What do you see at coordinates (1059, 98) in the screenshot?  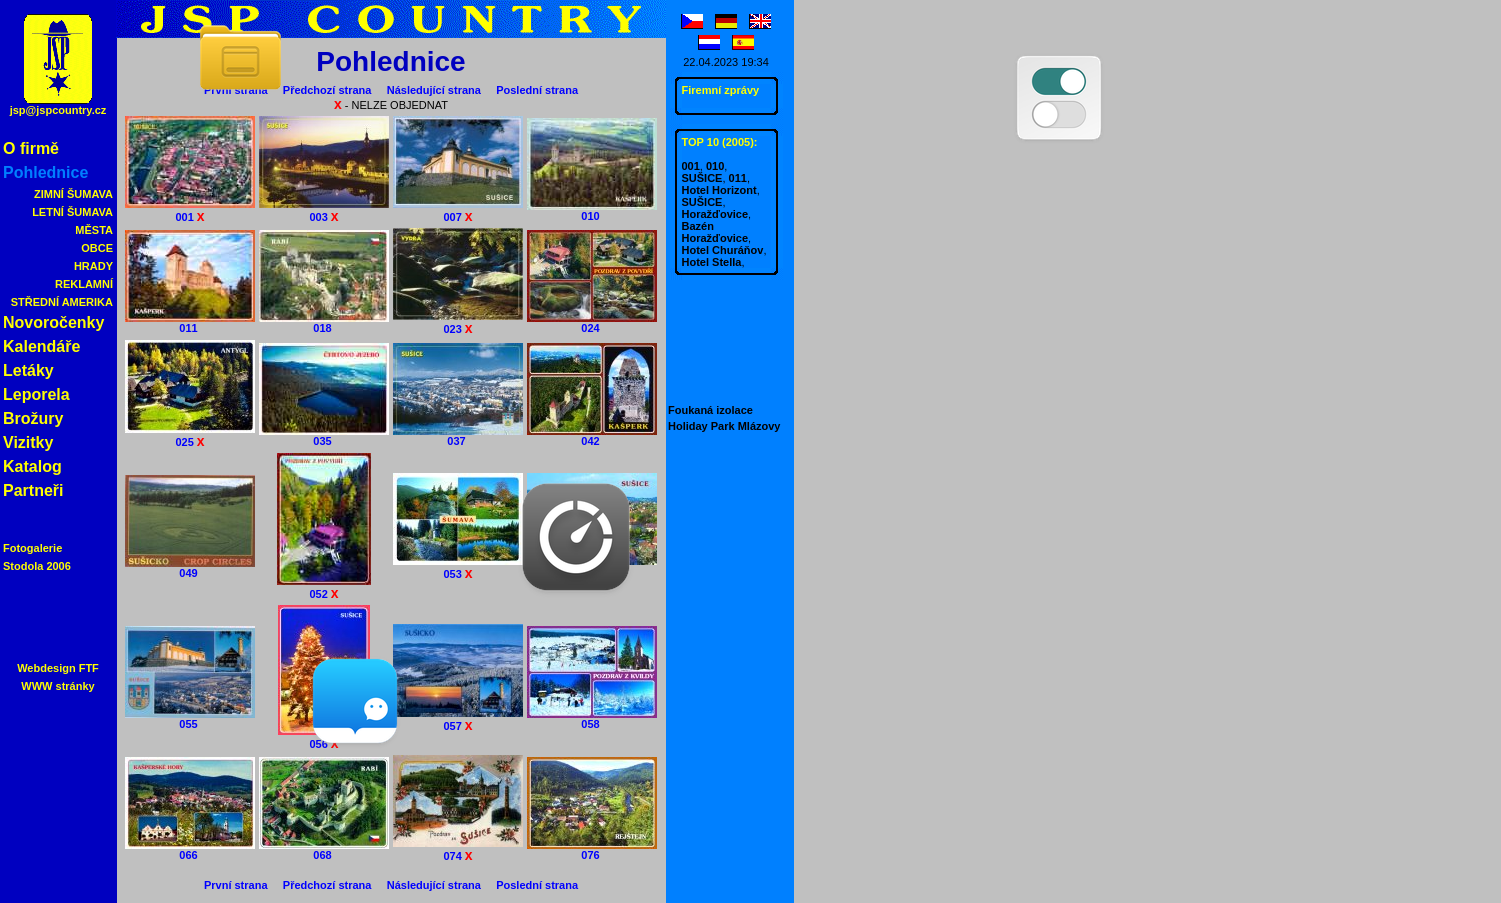 I see `open desktop preferences or system settings` at bounding box center [1059, 98].